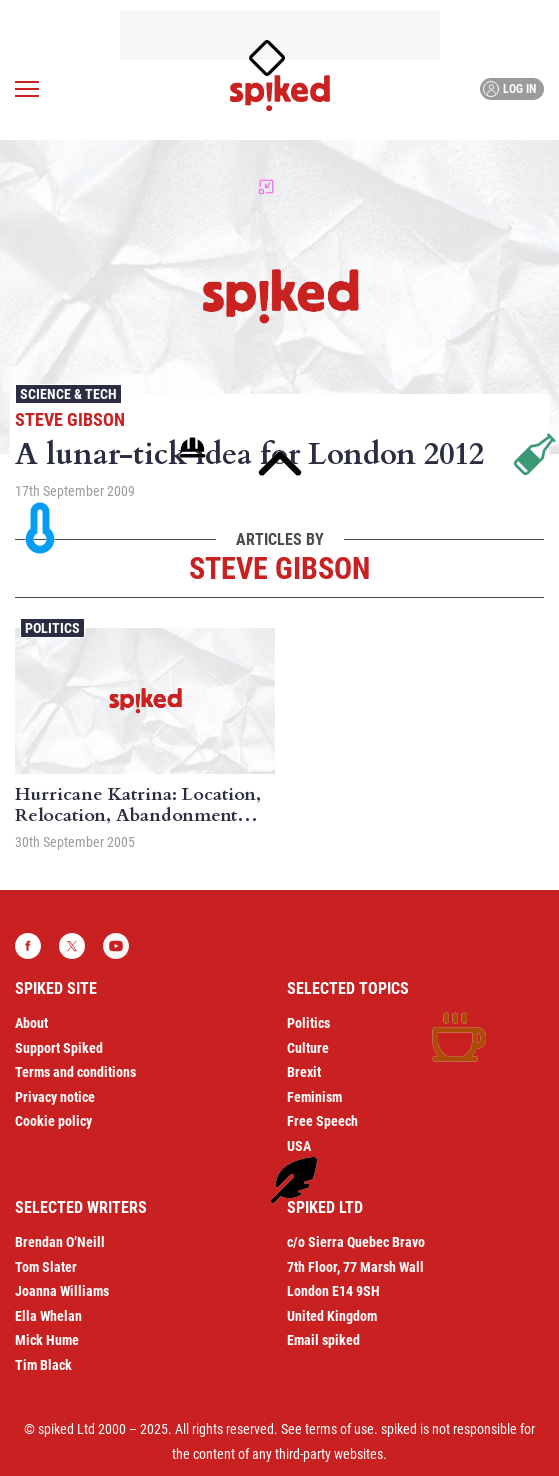 The width and height of the screenshot is (559, 1476). I want to click on indicates high temperature reading, so click(40, 528).